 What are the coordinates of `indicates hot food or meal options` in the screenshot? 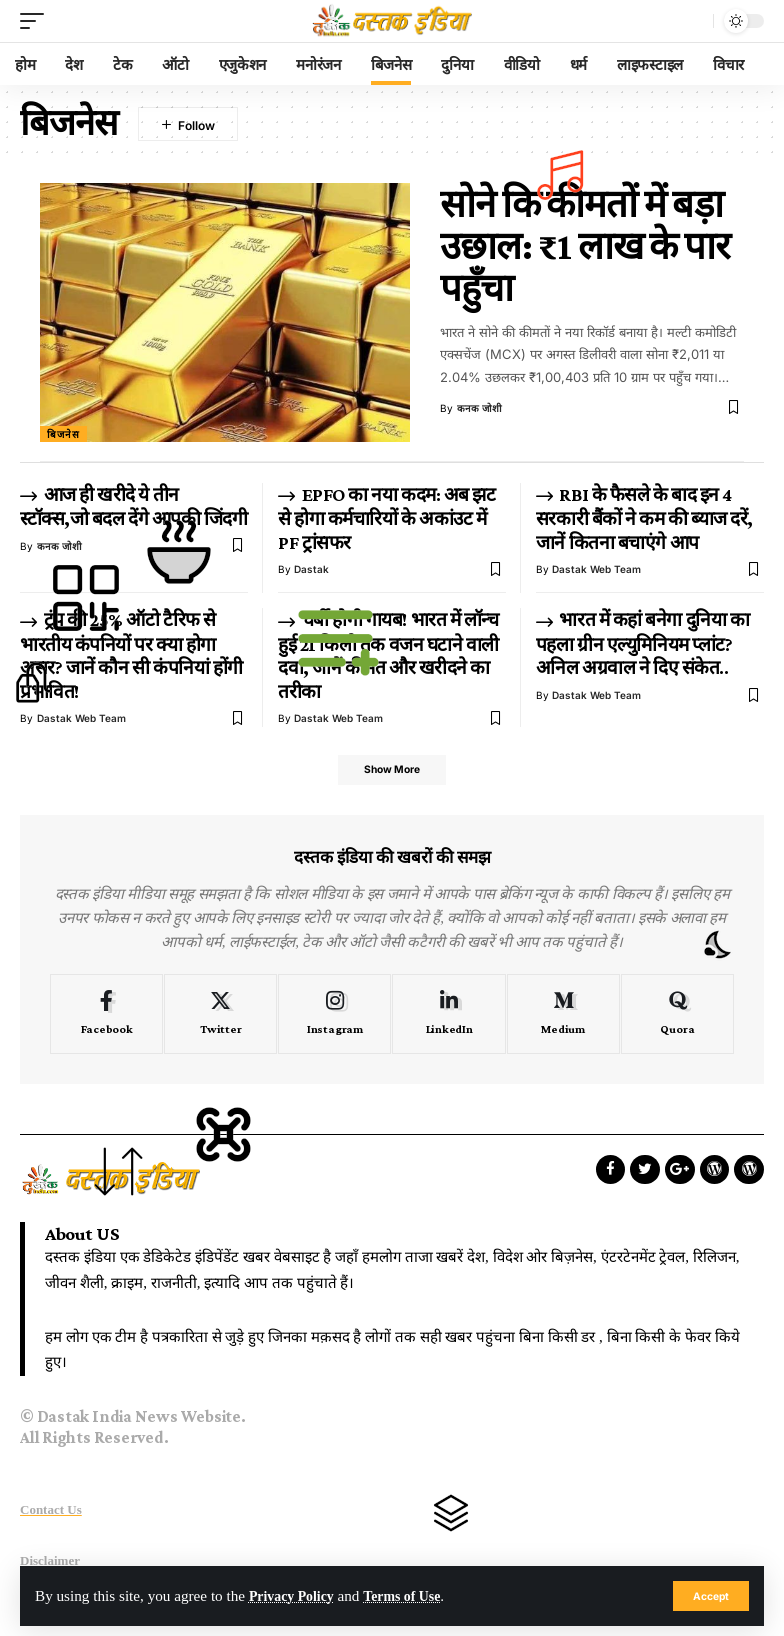 It's located at (179, 552).